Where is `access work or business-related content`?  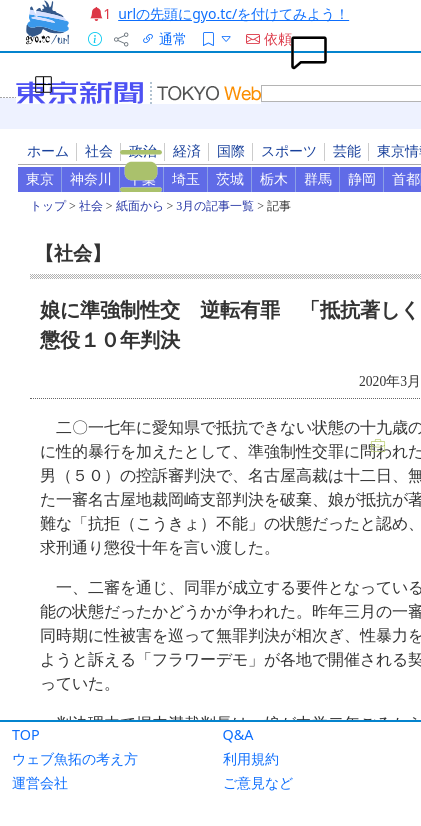 access work or business-related content is located at coordinates (378, 446).